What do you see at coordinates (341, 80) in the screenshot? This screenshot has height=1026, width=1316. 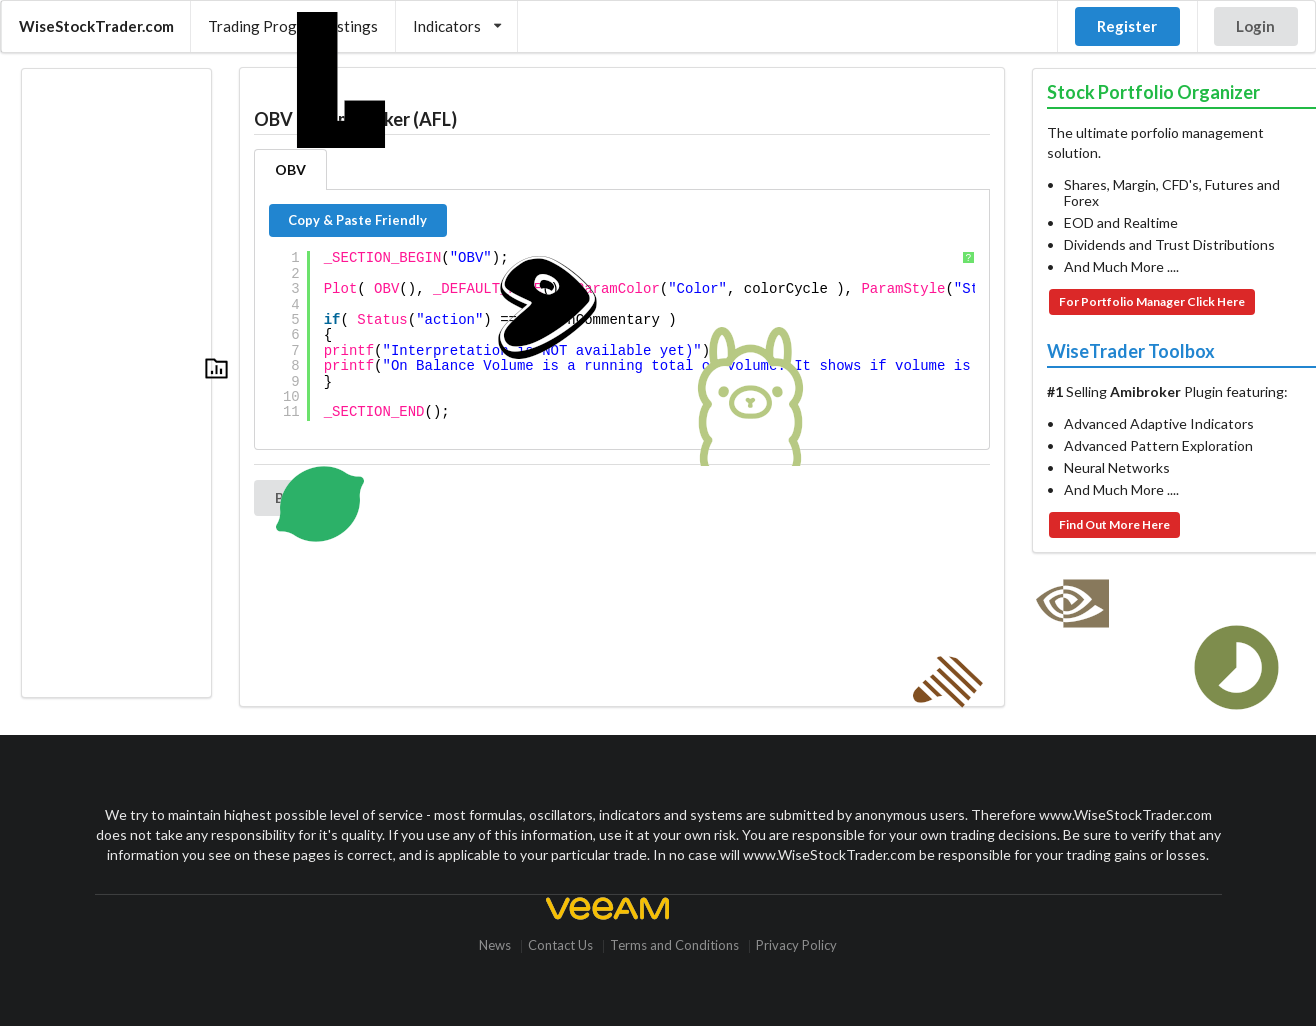 I see `visit the Lospec website` at bounding box center [341, 80].